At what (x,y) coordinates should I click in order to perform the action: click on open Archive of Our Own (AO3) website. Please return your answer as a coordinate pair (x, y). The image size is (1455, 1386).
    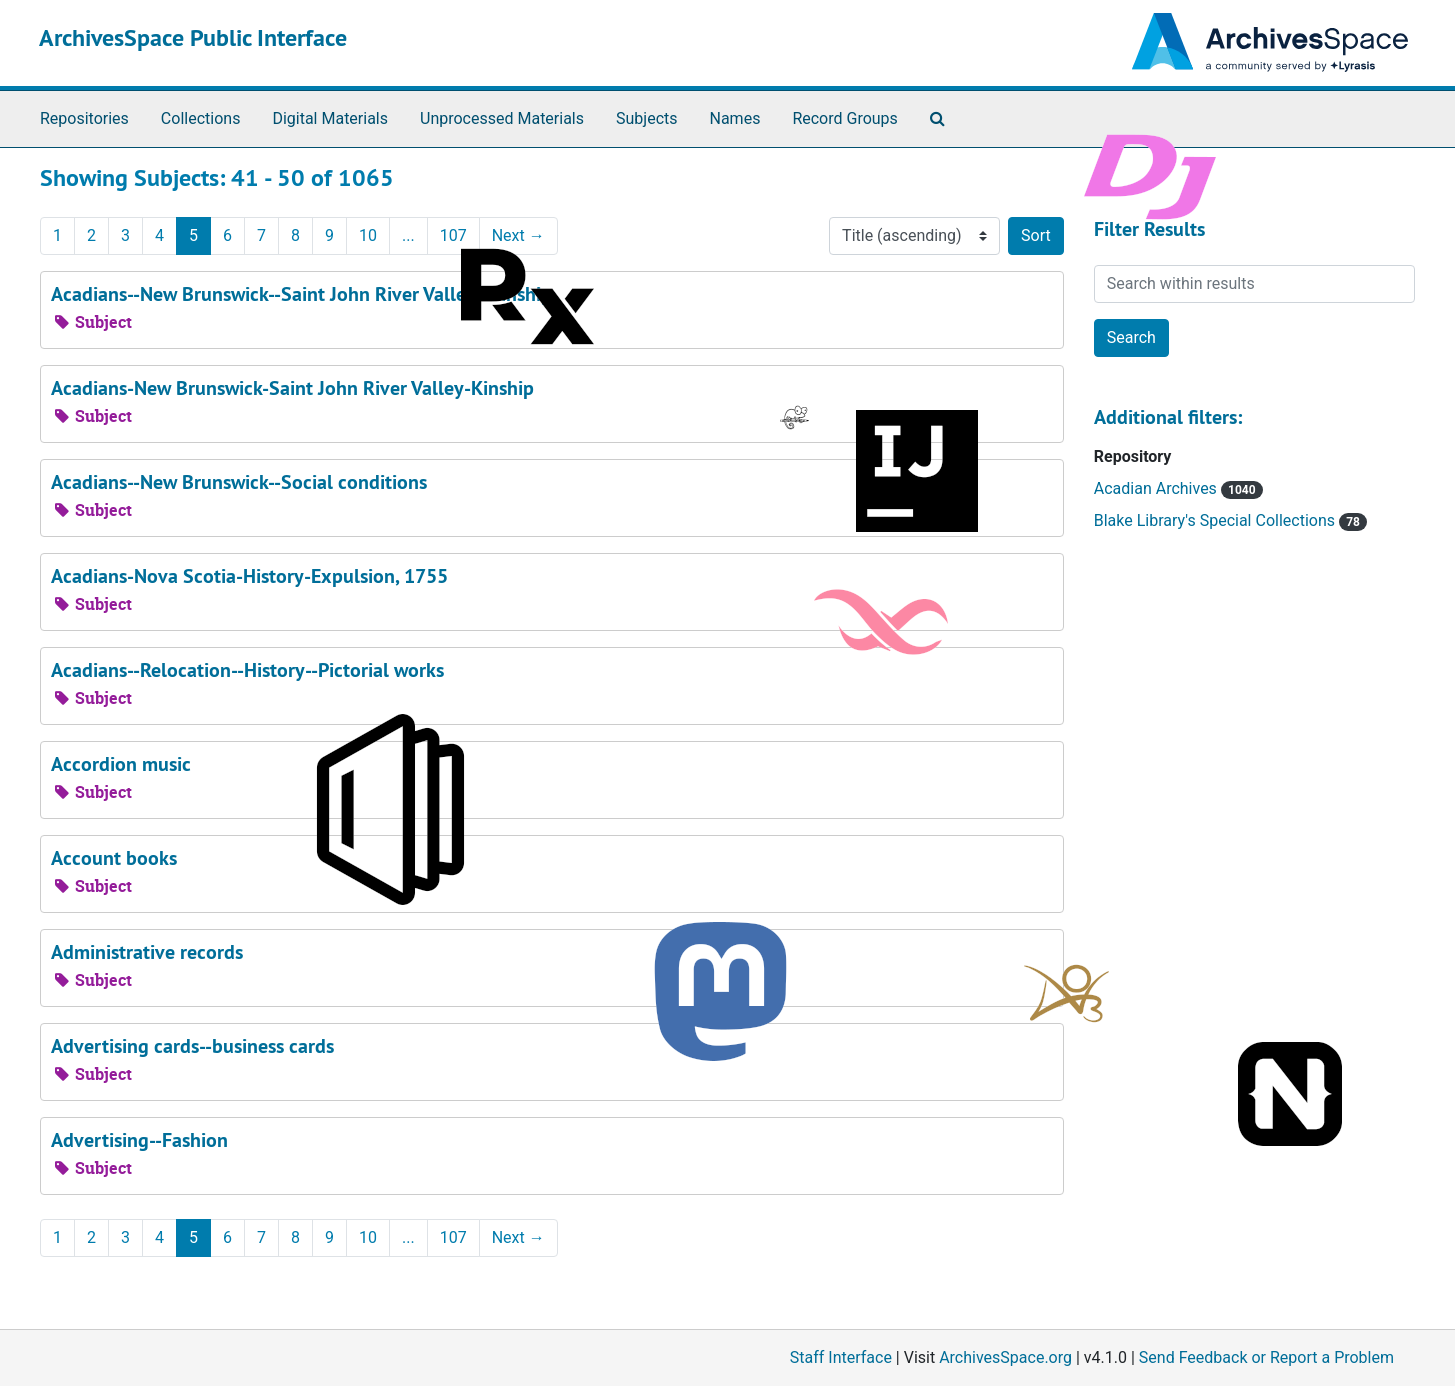
    Looking at the image, I should click on (1066, 993).